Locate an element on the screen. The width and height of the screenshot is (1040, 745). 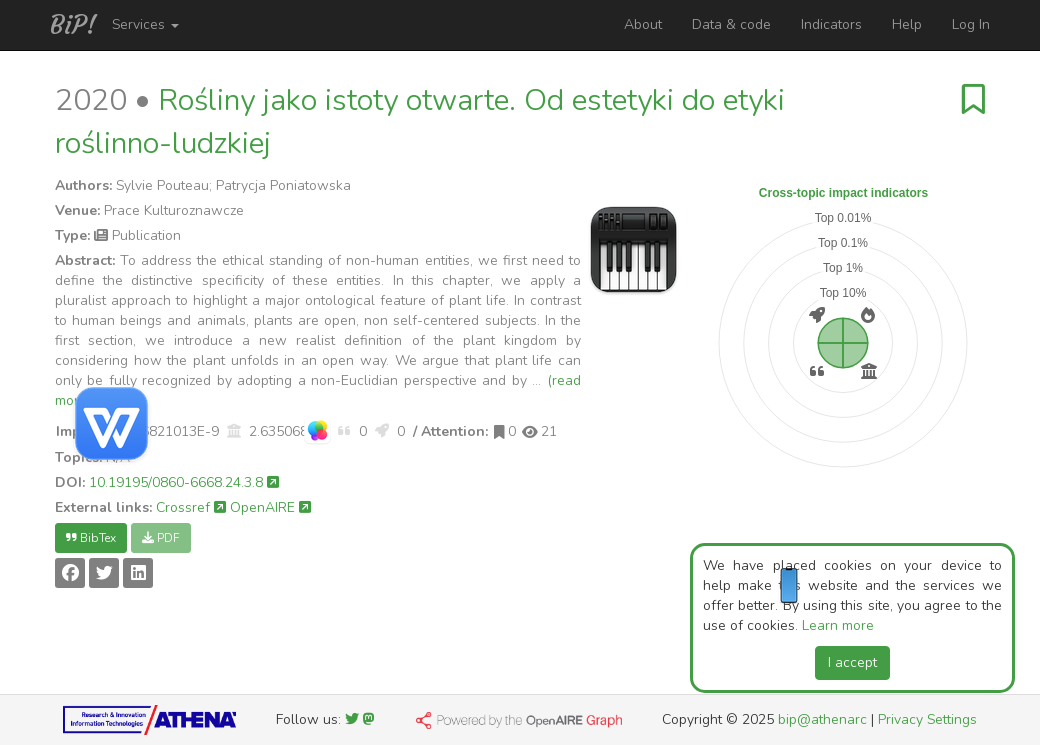
open Game Center settings is located at coordinates (317, 430).